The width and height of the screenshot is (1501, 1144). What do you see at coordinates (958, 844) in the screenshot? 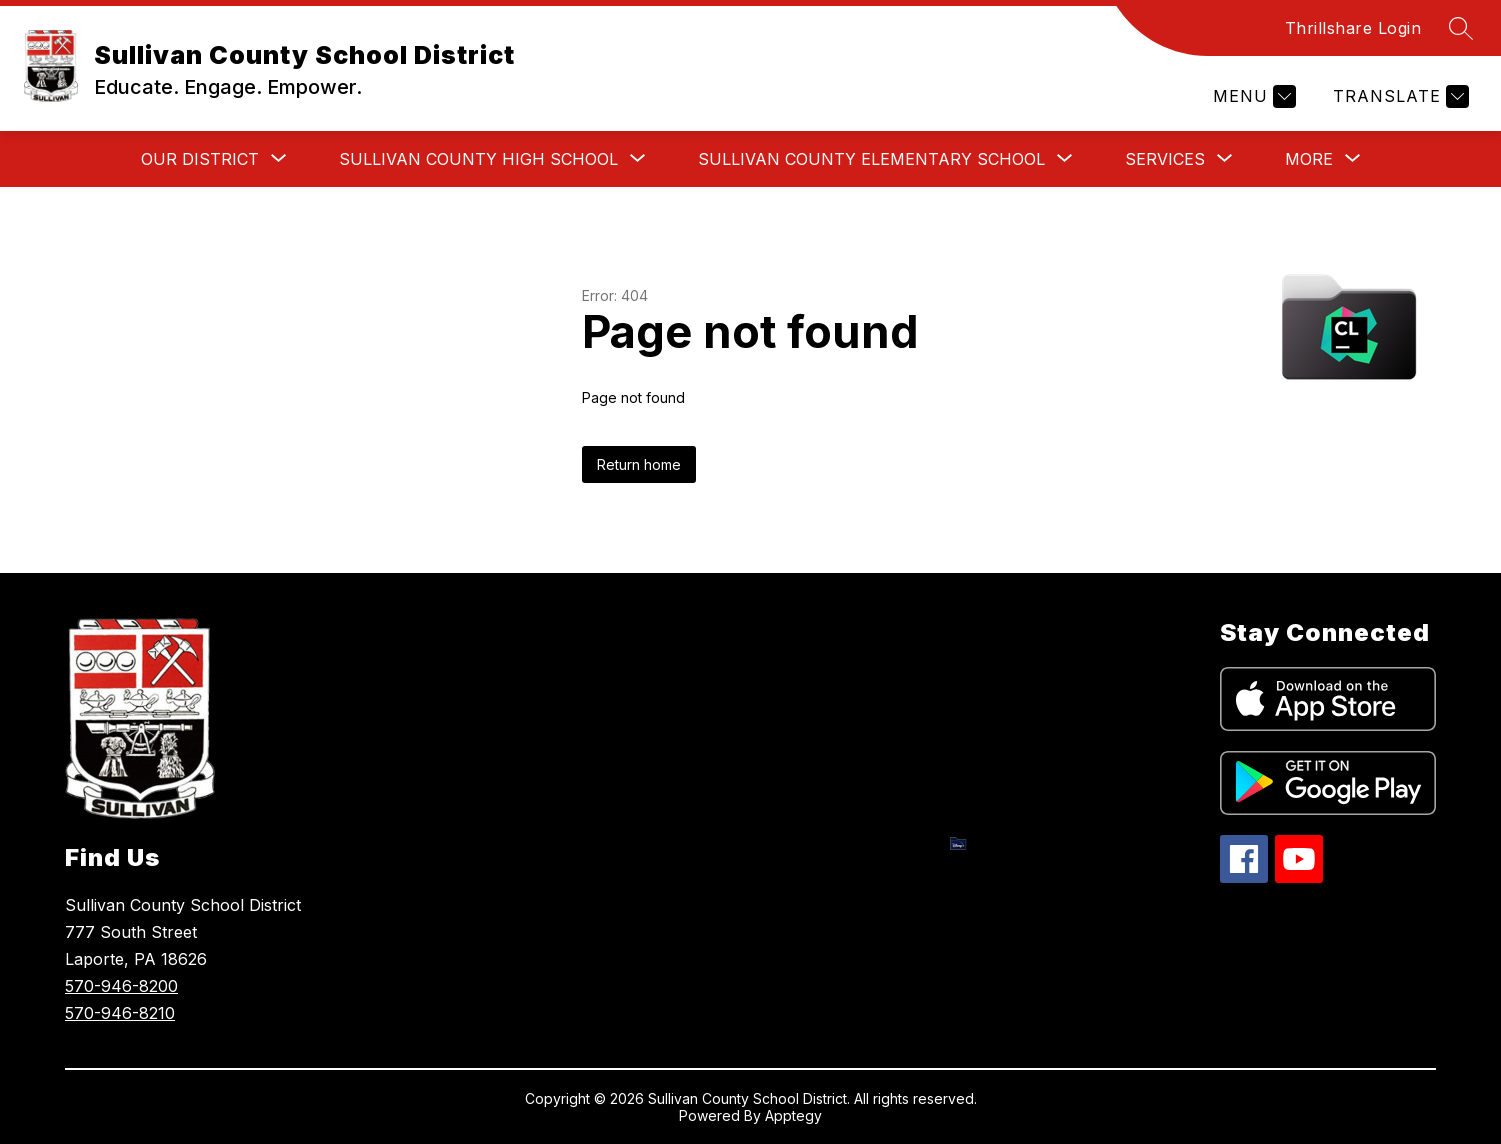
I see `open disney+ media folder` at bounding box center [958, 844].